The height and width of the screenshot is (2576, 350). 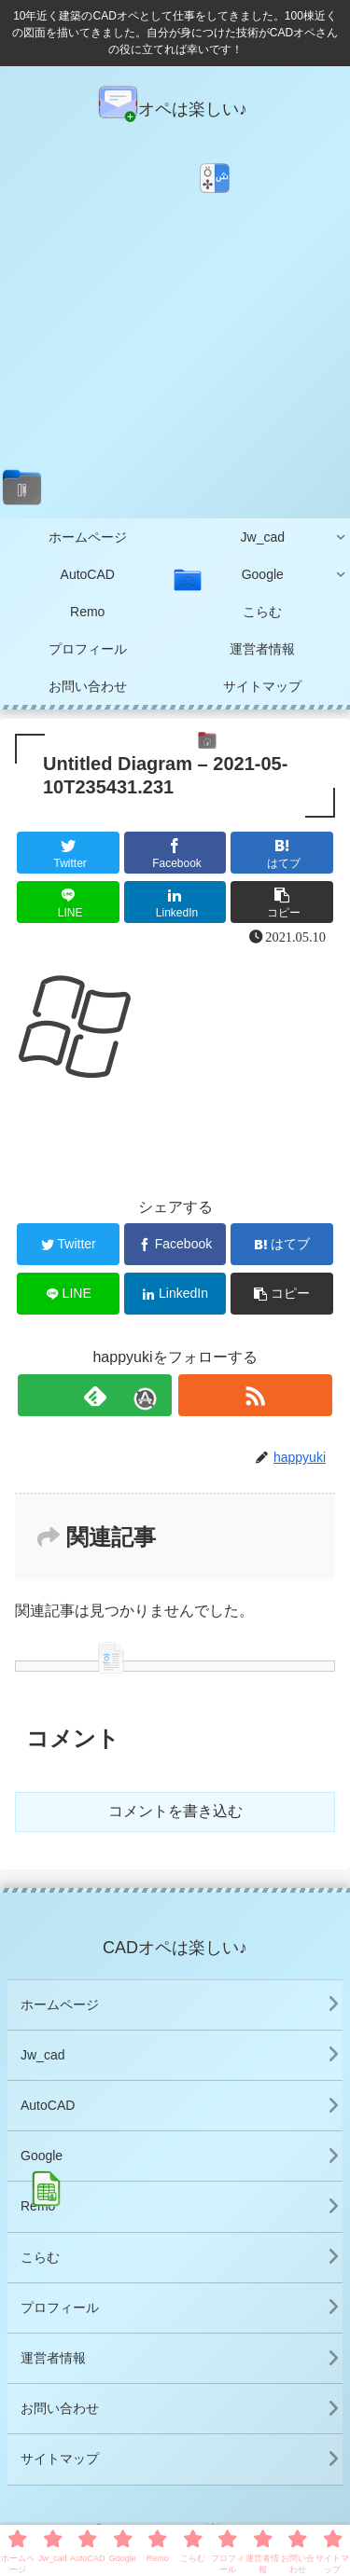 I want to click on open your games folder, so click(x=188, y=580).